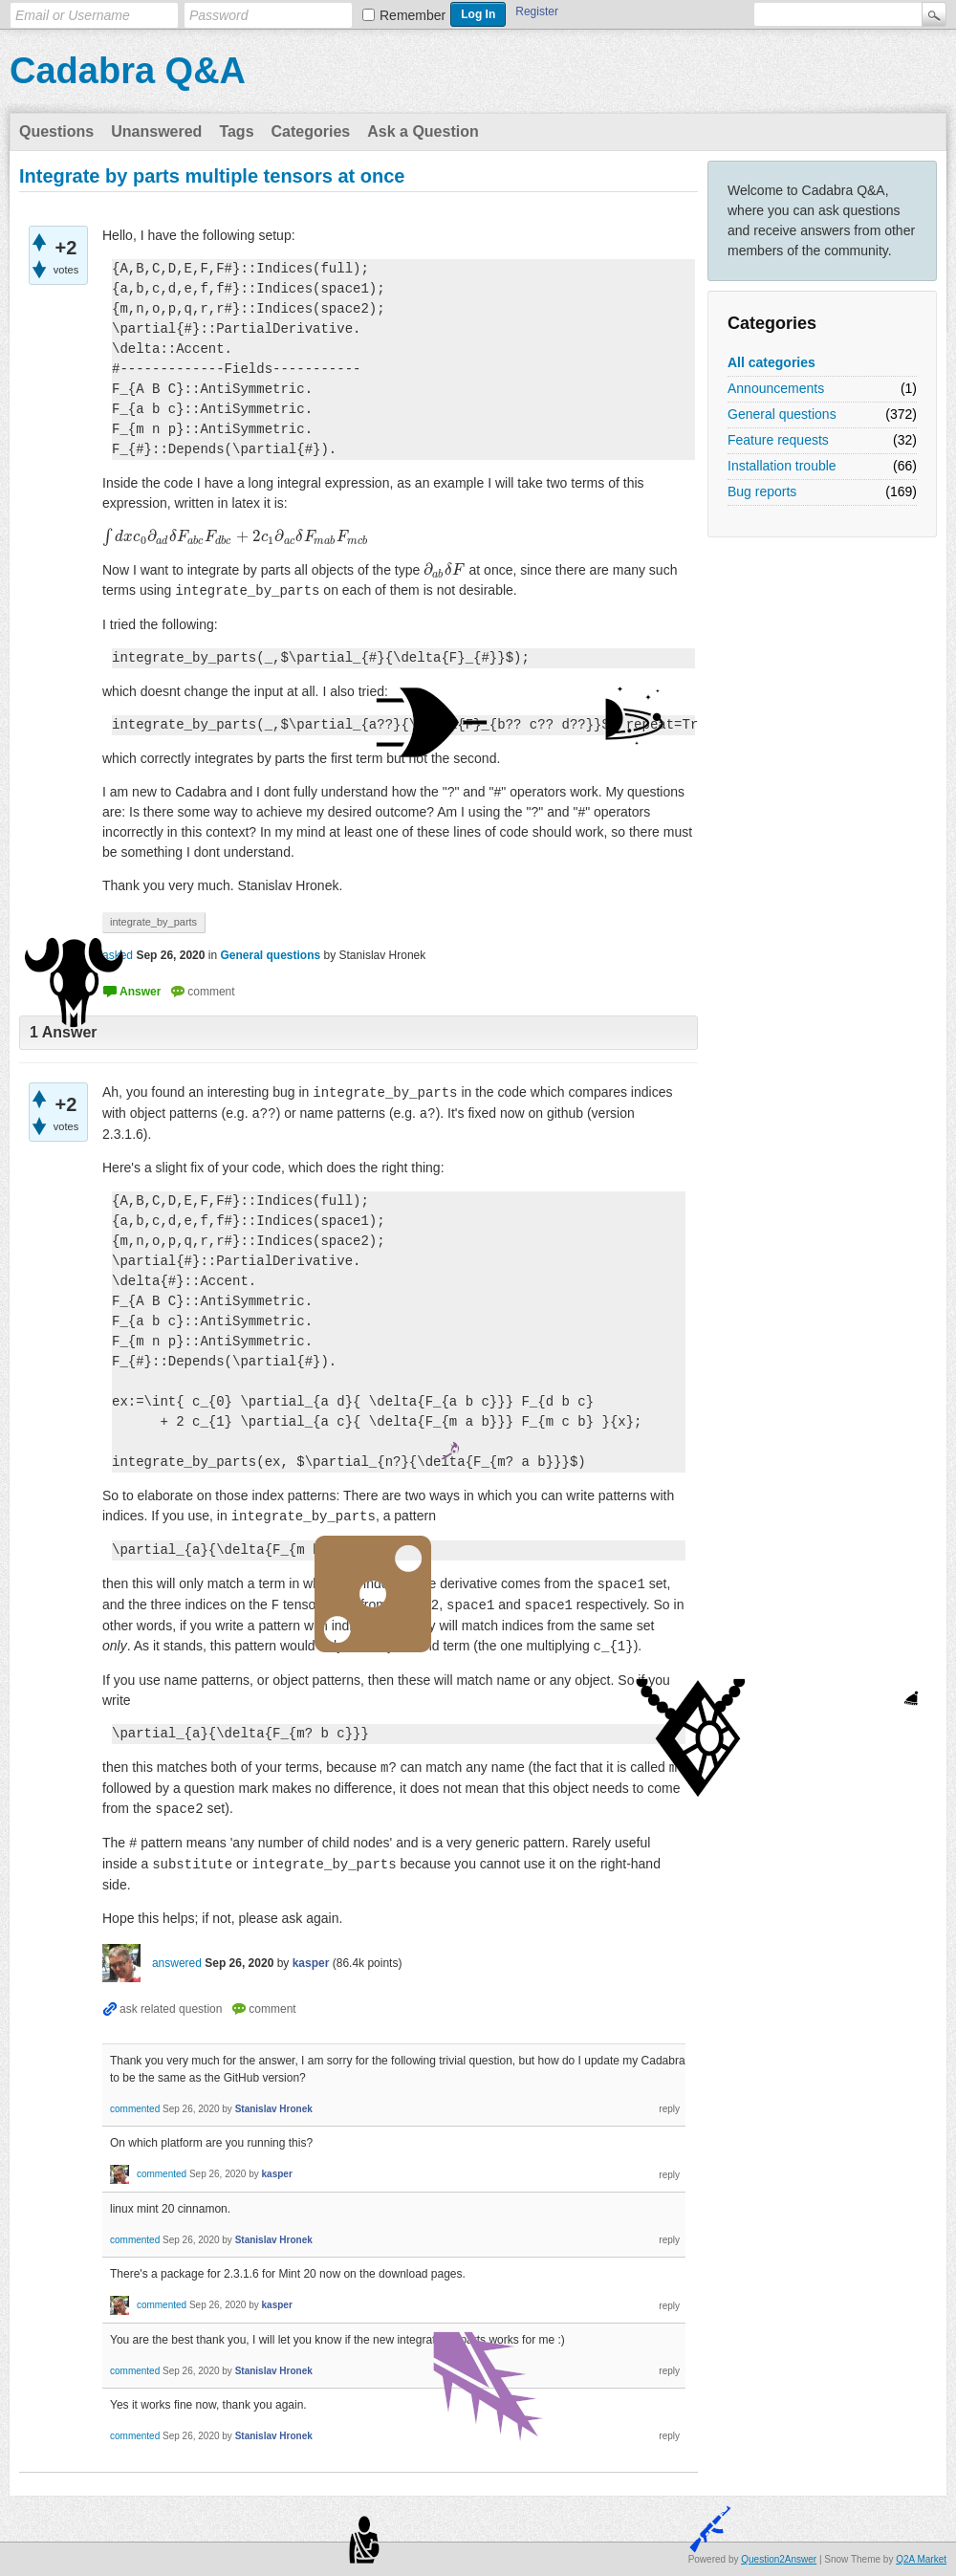  I want to click on indicates an injury or medical condition, so click(364, 2540).